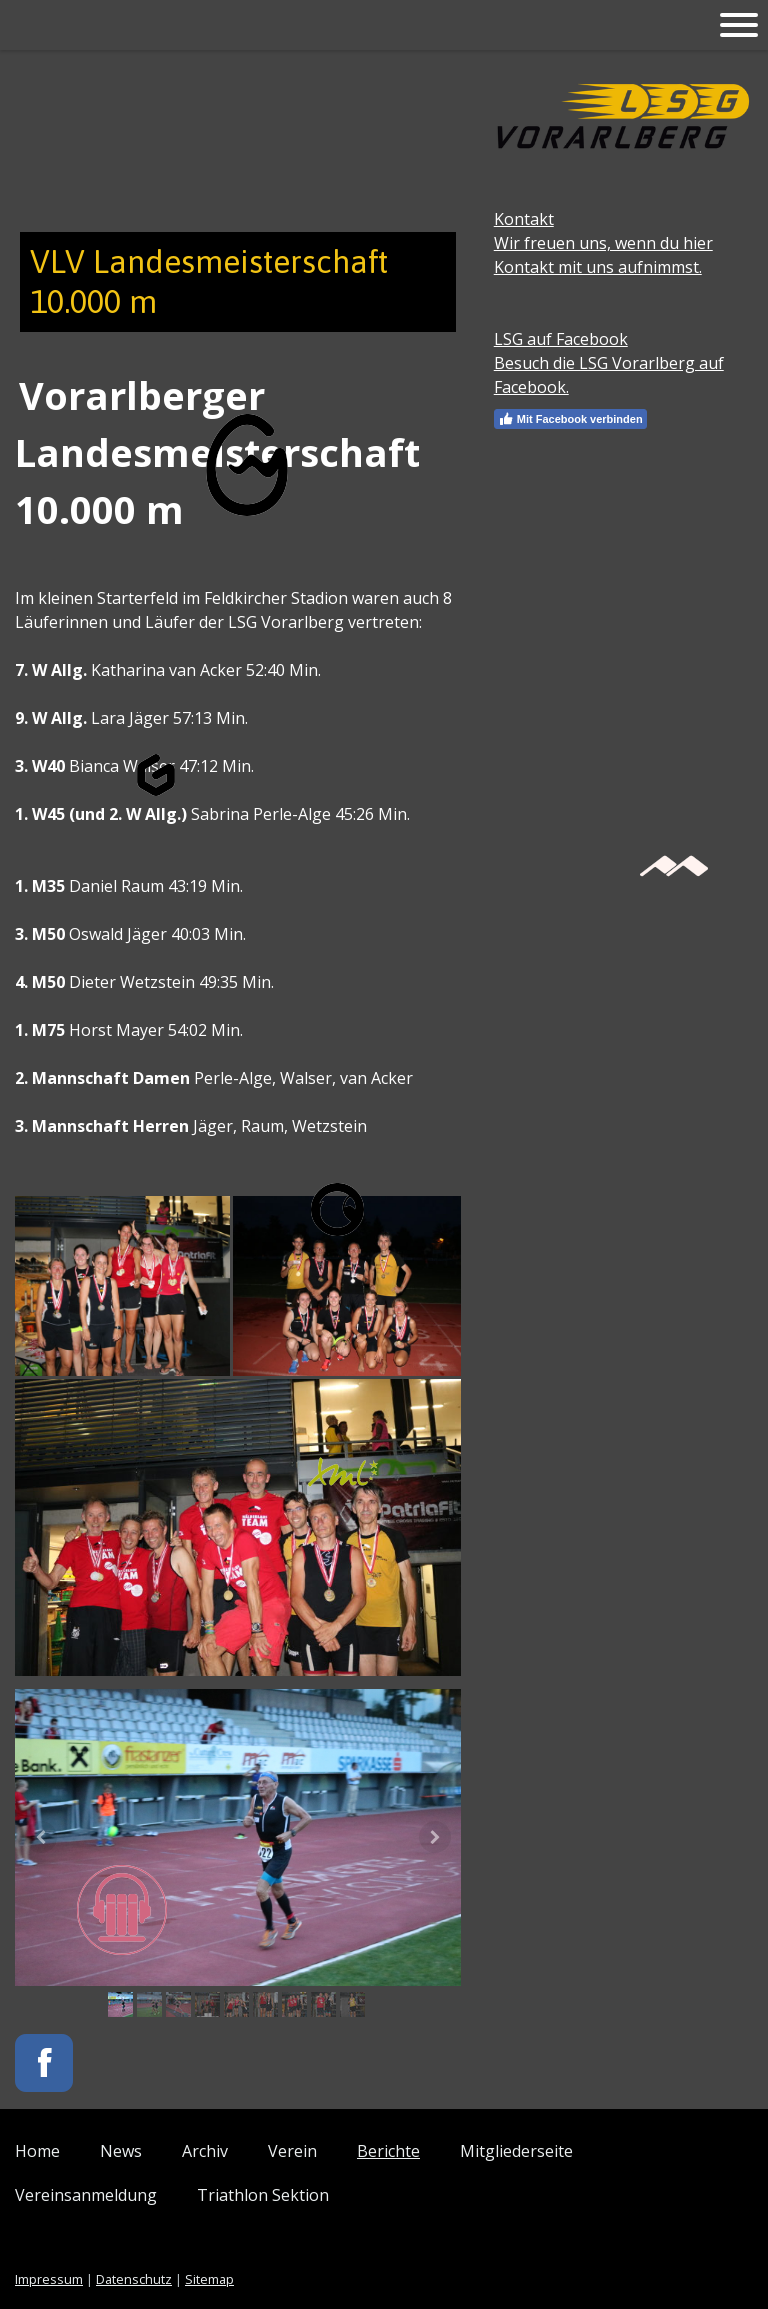 This screenshot has width=768, height=2309. Describe the element at coordinates (122, 1910) in the screenshot. I see `open audiobookshelf app` at that location.